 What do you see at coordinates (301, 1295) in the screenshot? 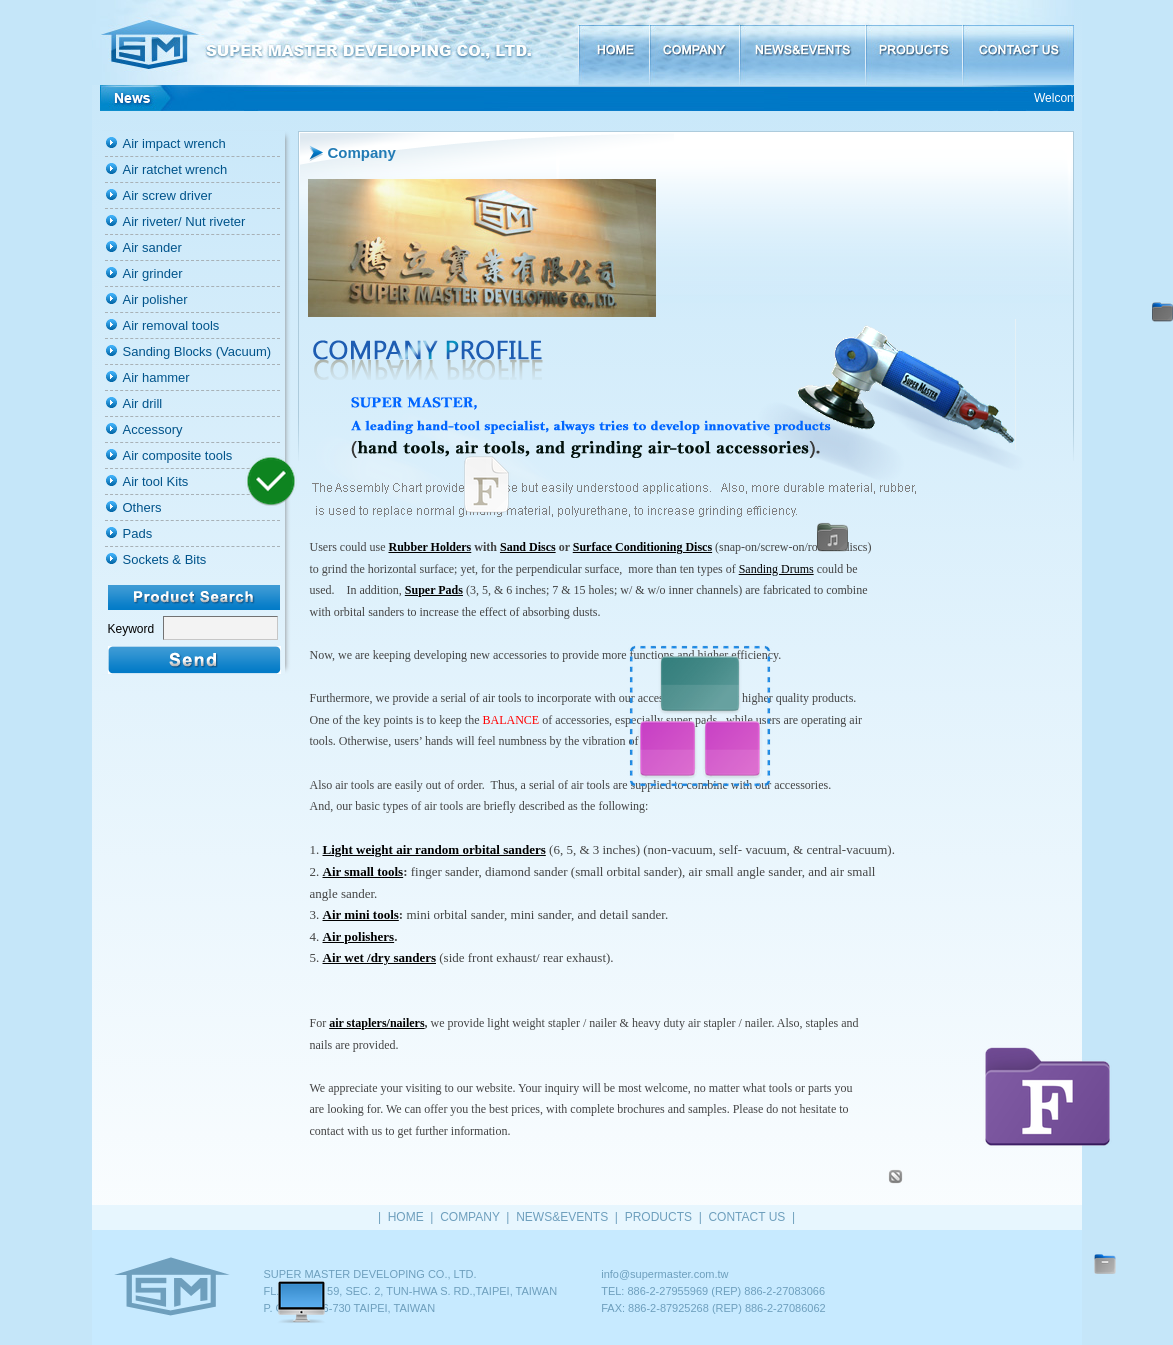
I see `represents this mac in system preferences or network settings` at bounding box center [301, 1295].